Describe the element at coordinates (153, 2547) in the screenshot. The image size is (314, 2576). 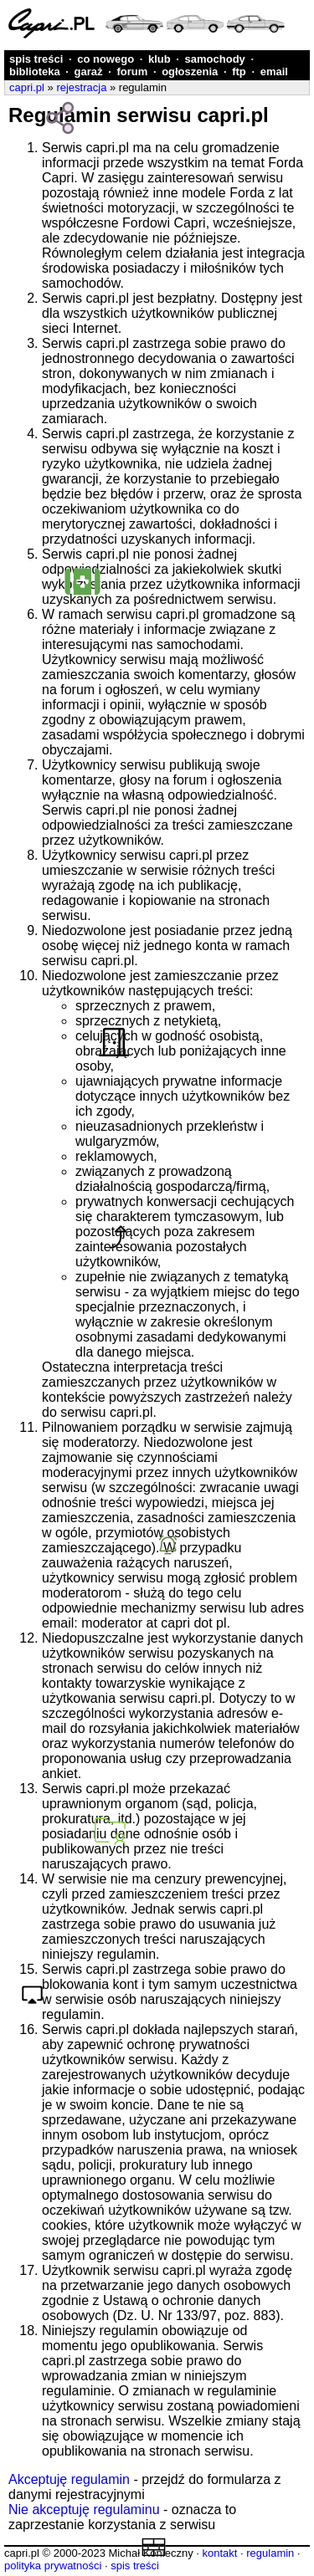
I see `access firewall or security settings` at that location.